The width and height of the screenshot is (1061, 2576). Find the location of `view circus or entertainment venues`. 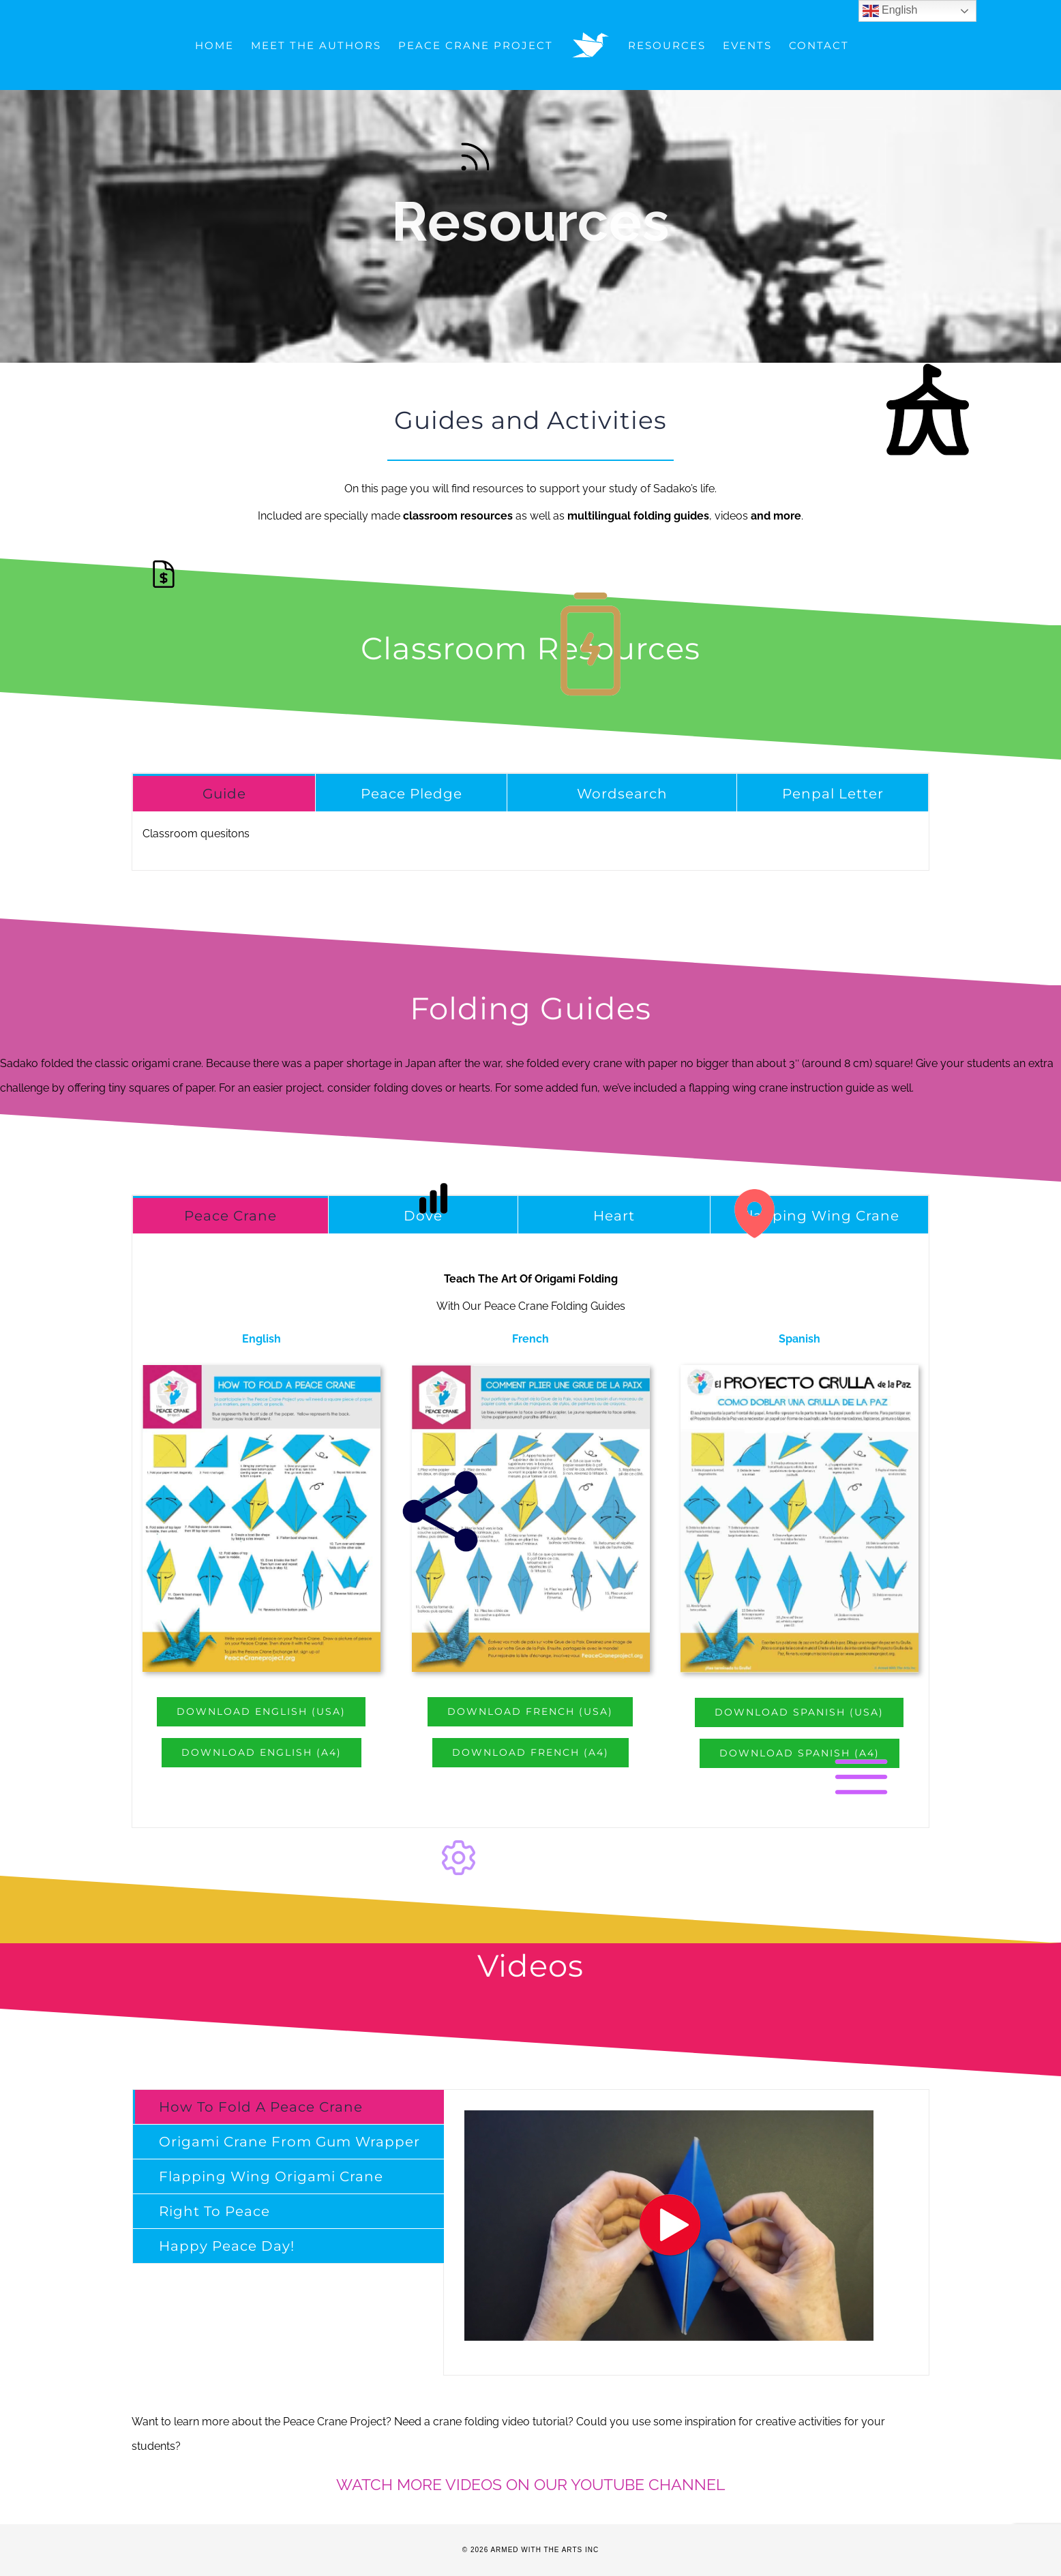

view circus or entertainment venues is located at coordinates (927, 409).